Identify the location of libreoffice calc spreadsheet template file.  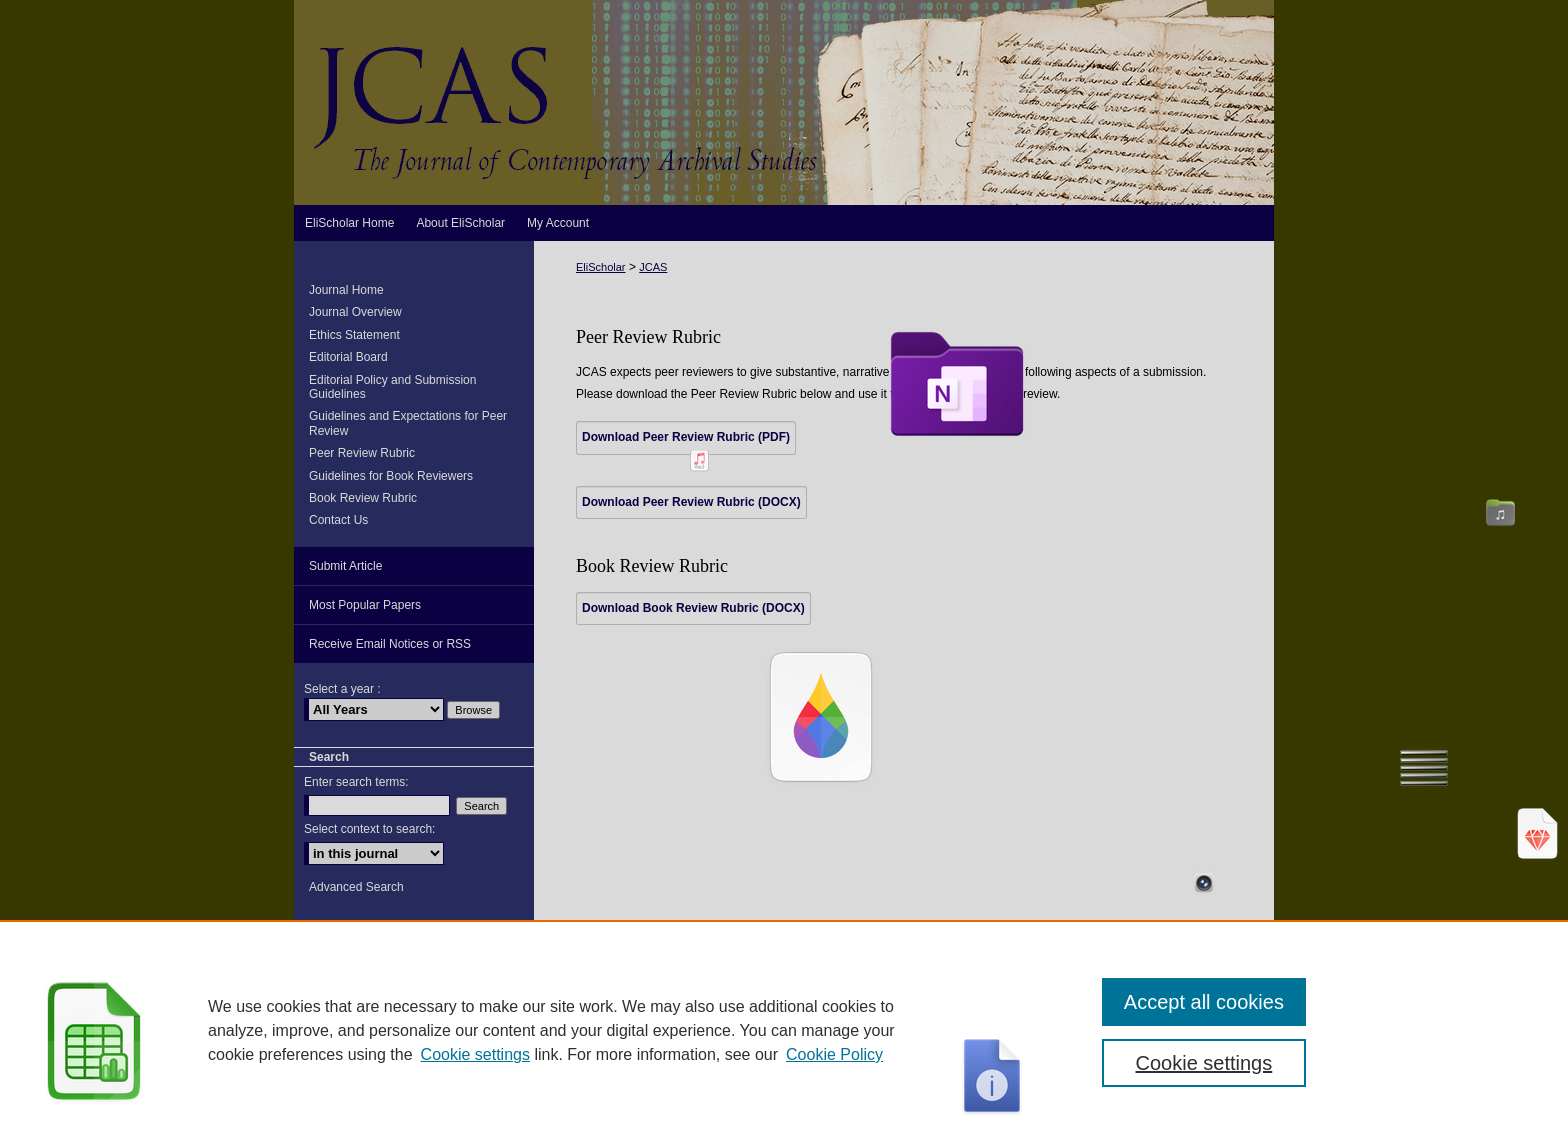
(94, 1041).